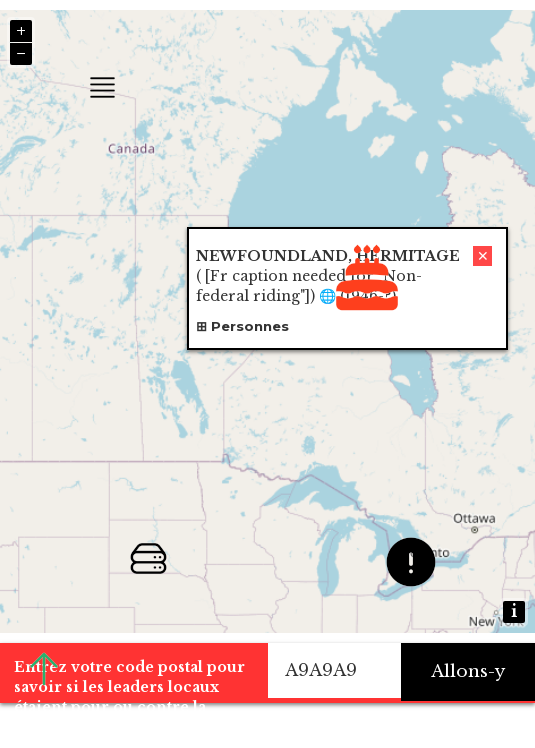 The image size is (535, 748). Describe the element at coordinates (411, 562) in the screenshot. I see `indicates a warning or alert requiring attention` at that location.